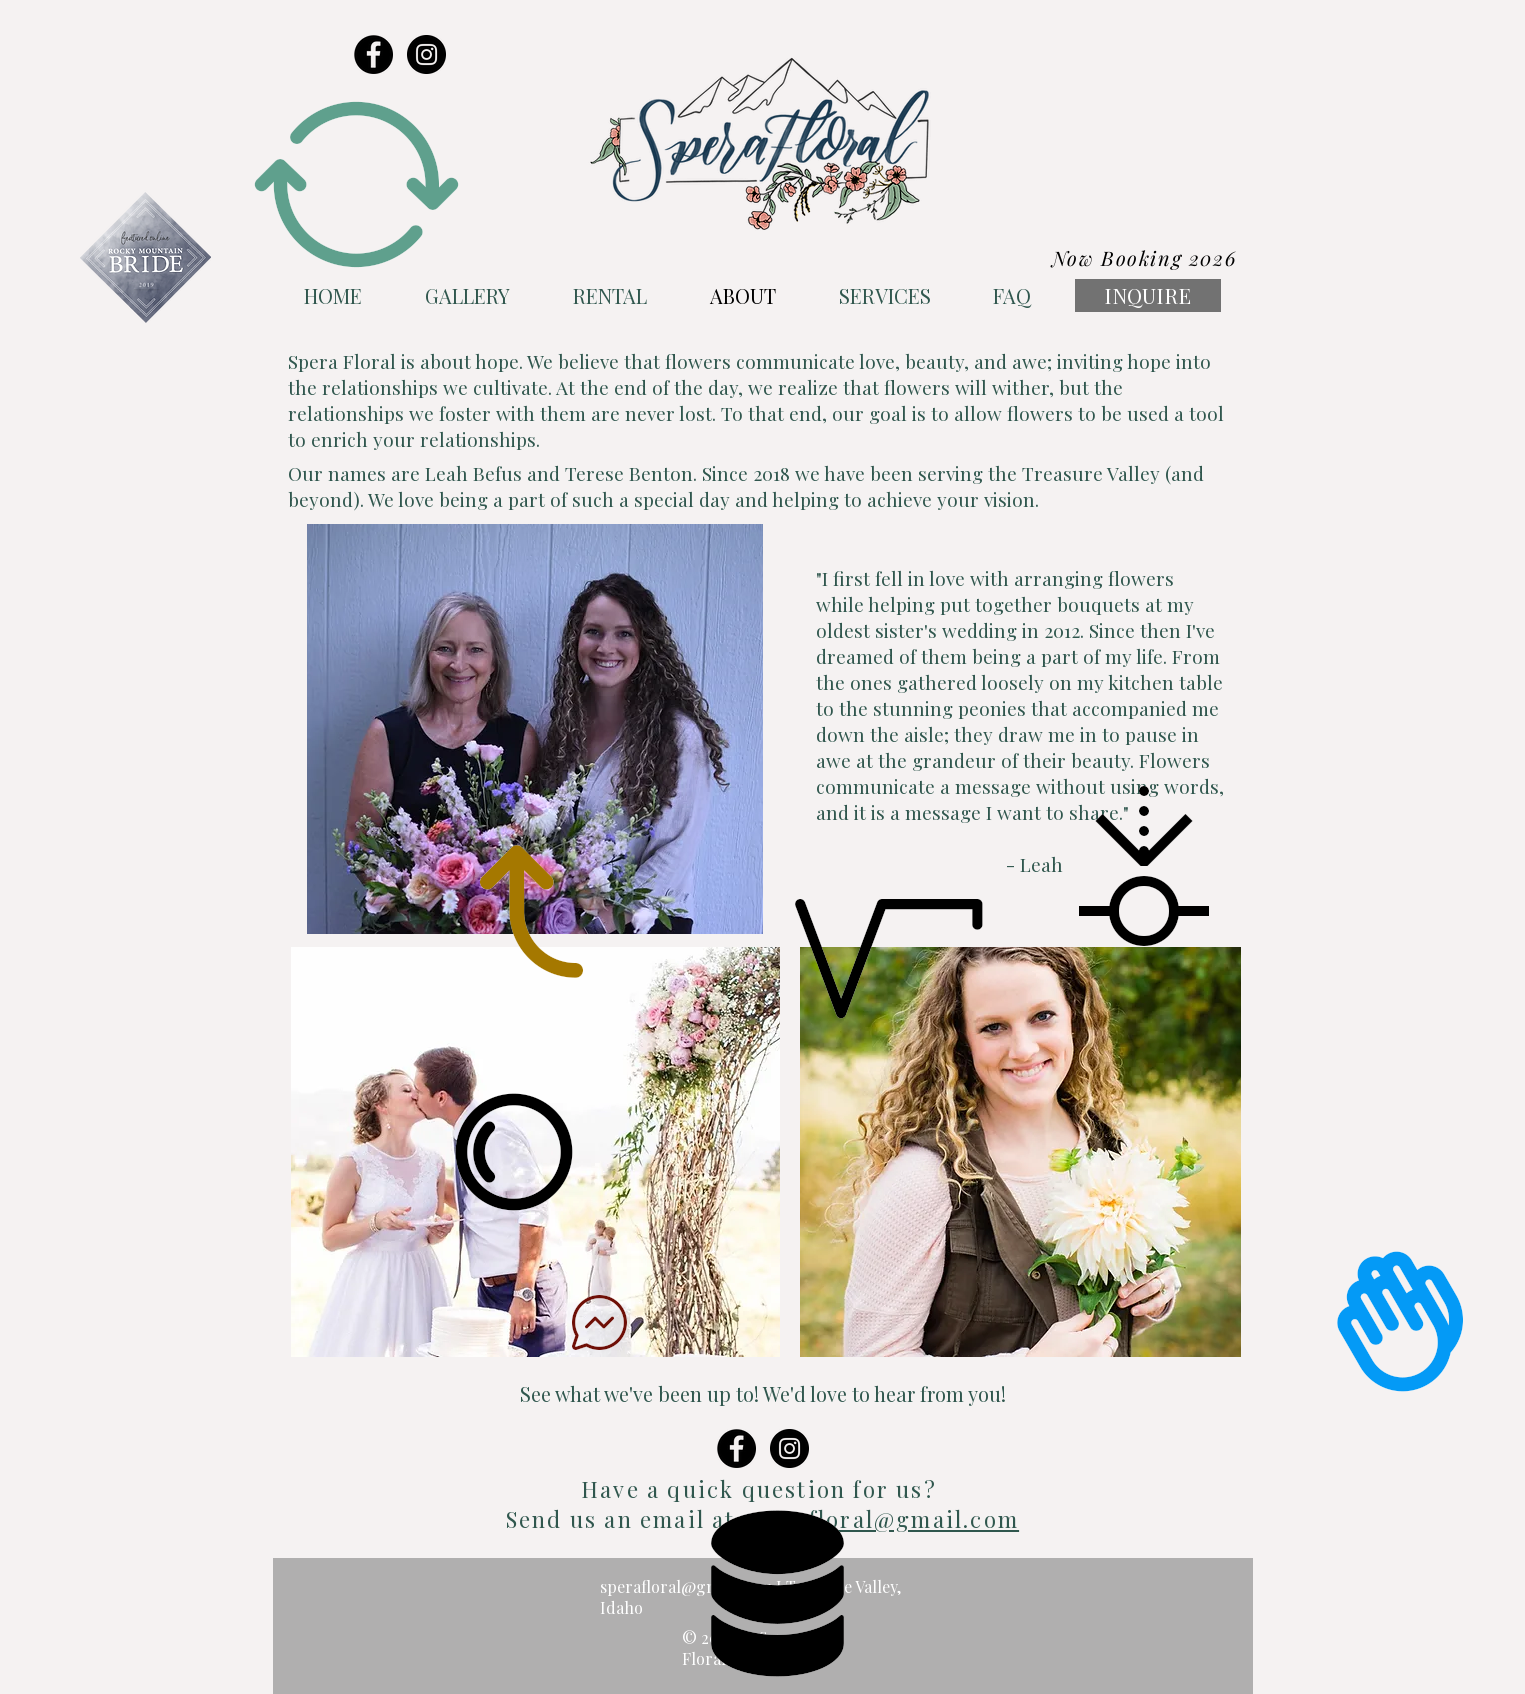 The height and width of the screenshot is (1694, 1525). What do you see at coordinates (882, 945) in the screenshot?
I see `calculate square root` at bounding box center [882, 945].